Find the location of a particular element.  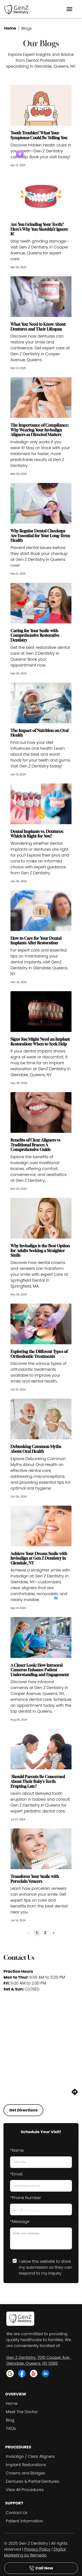

access location privacy settings is located at coordinates (20, 154).